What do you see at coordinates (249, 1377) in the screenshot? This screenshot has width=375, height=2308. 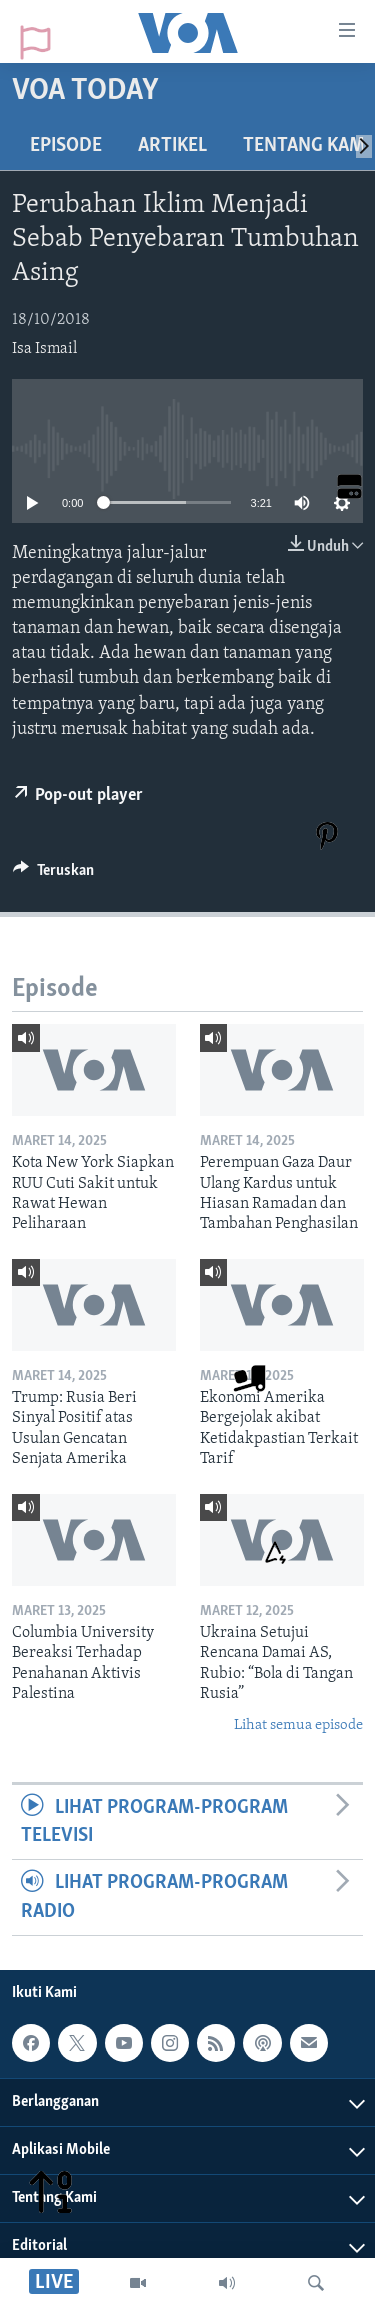 I see `delivery truck unloading a package` at bounding box center [249, 1377].